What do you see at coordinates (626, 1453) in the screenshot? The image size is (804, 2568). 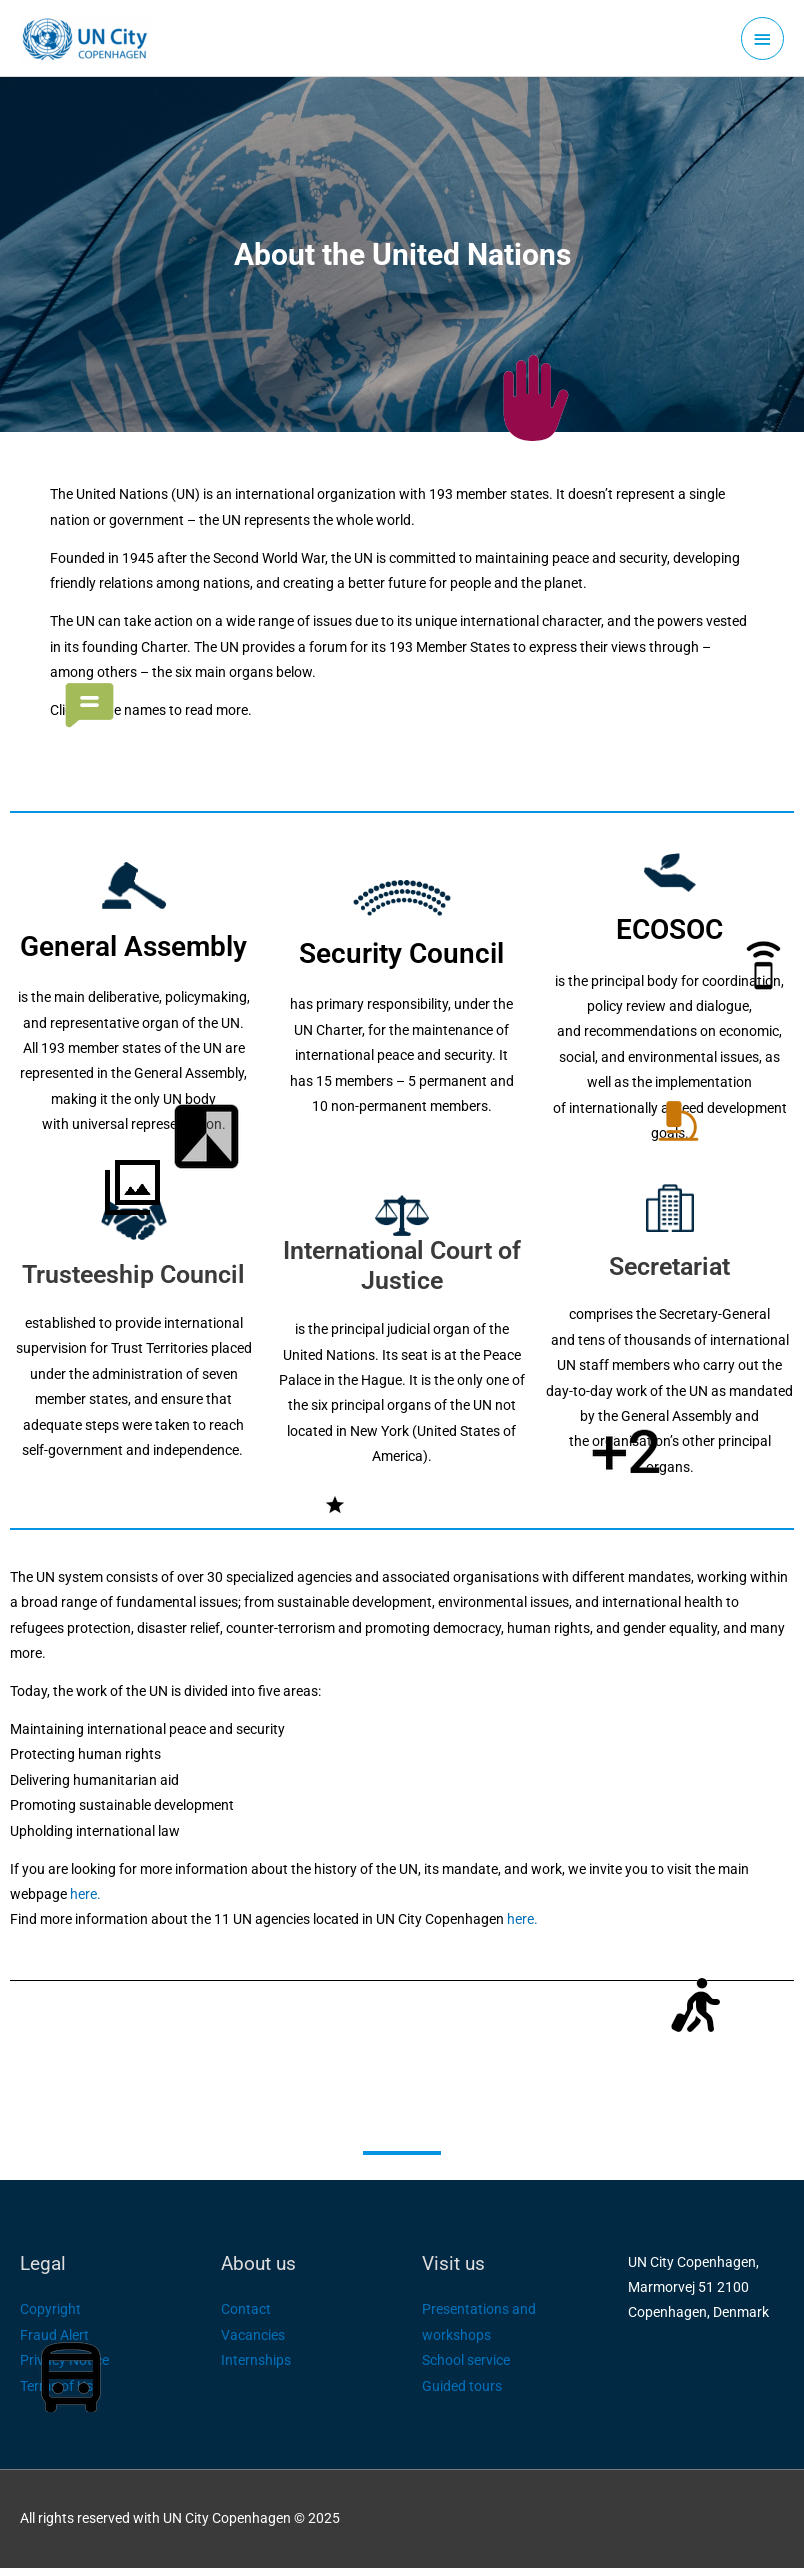 I see `increase exposure by 2 stops in photo editing` at bounding box center [626, 1453].